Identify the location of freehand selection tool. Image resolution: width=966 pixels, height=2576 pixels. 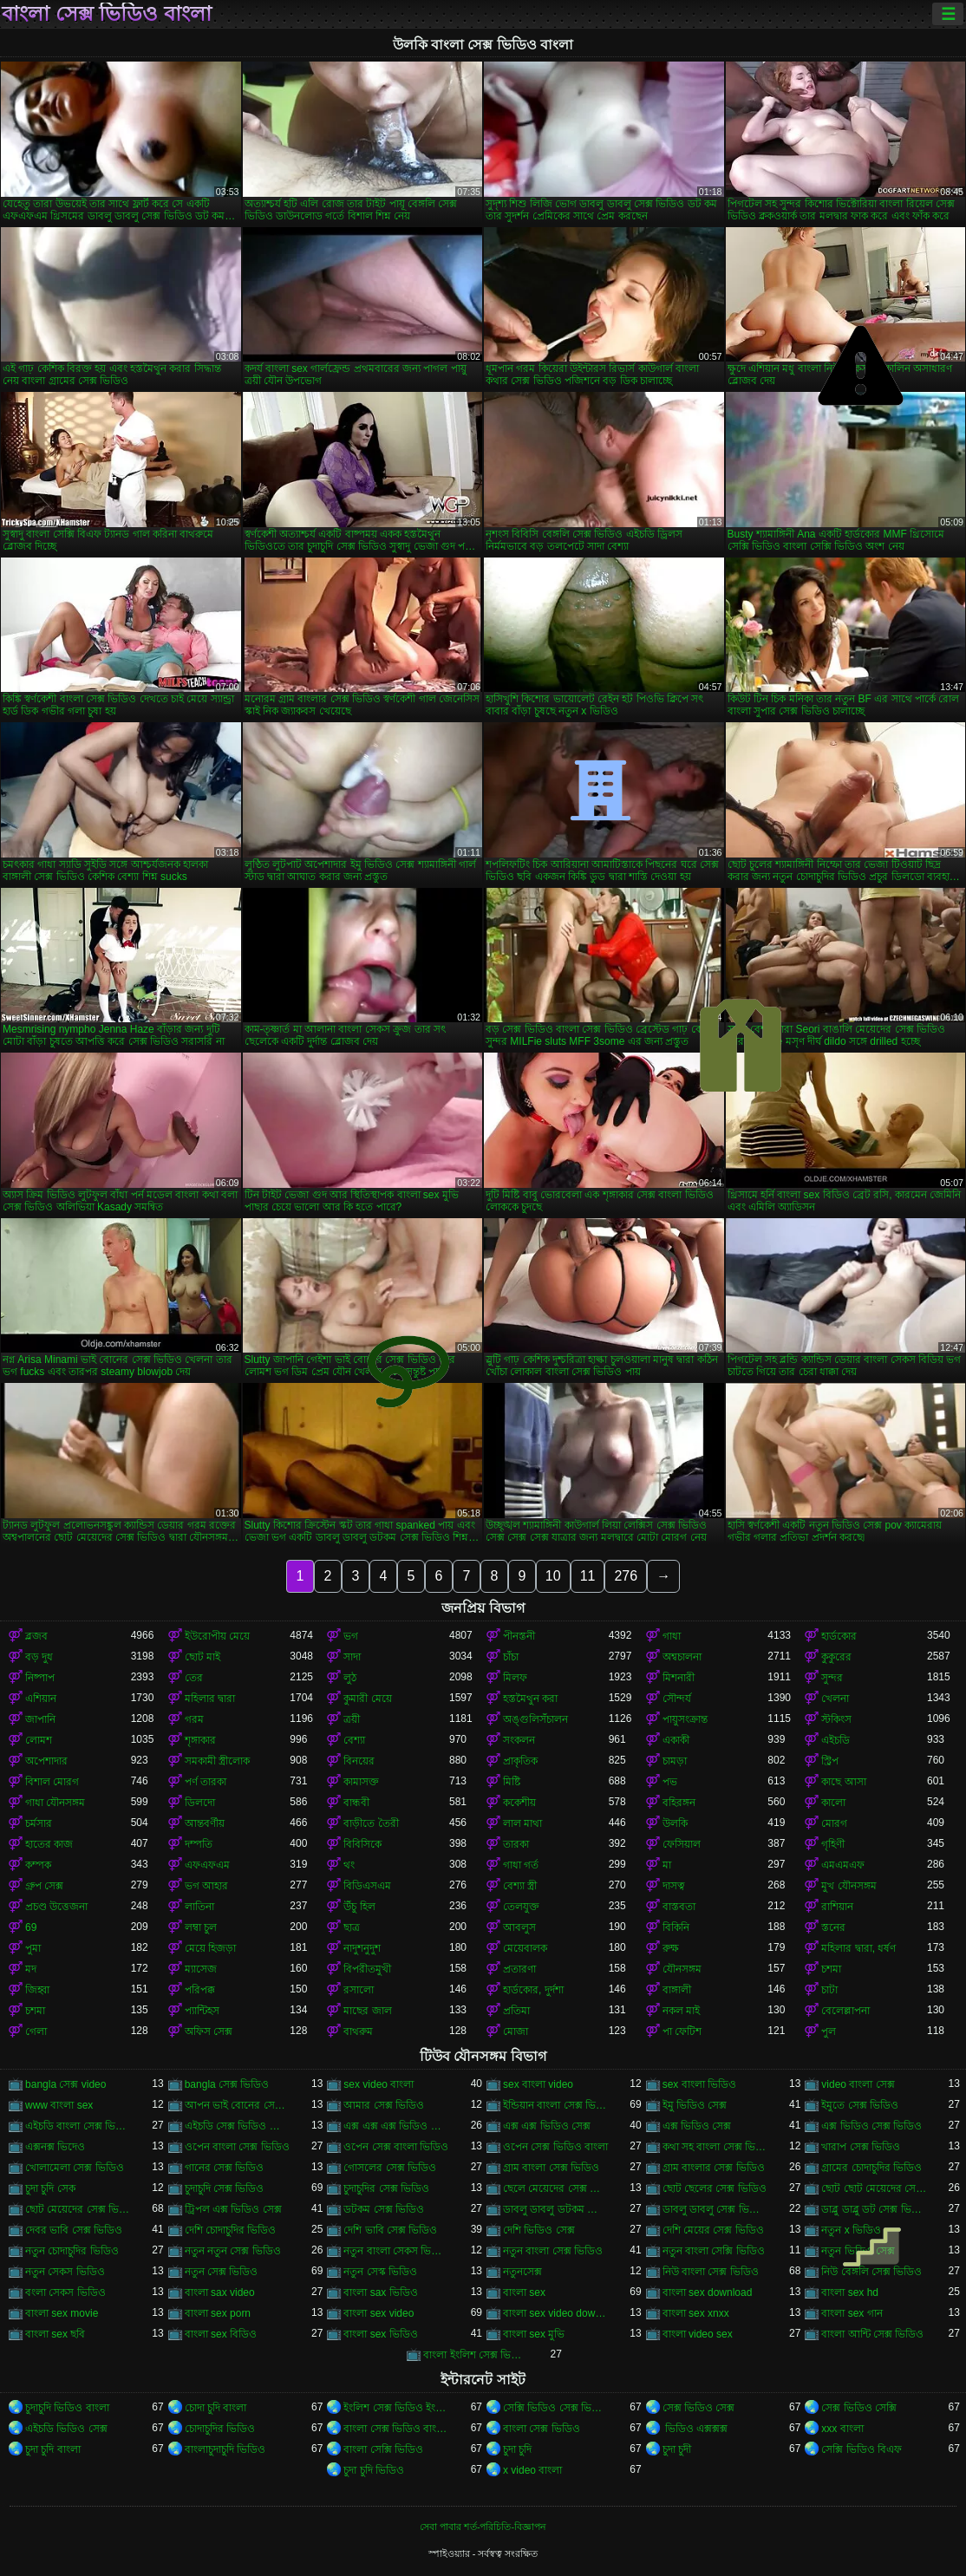
(408, 1368).